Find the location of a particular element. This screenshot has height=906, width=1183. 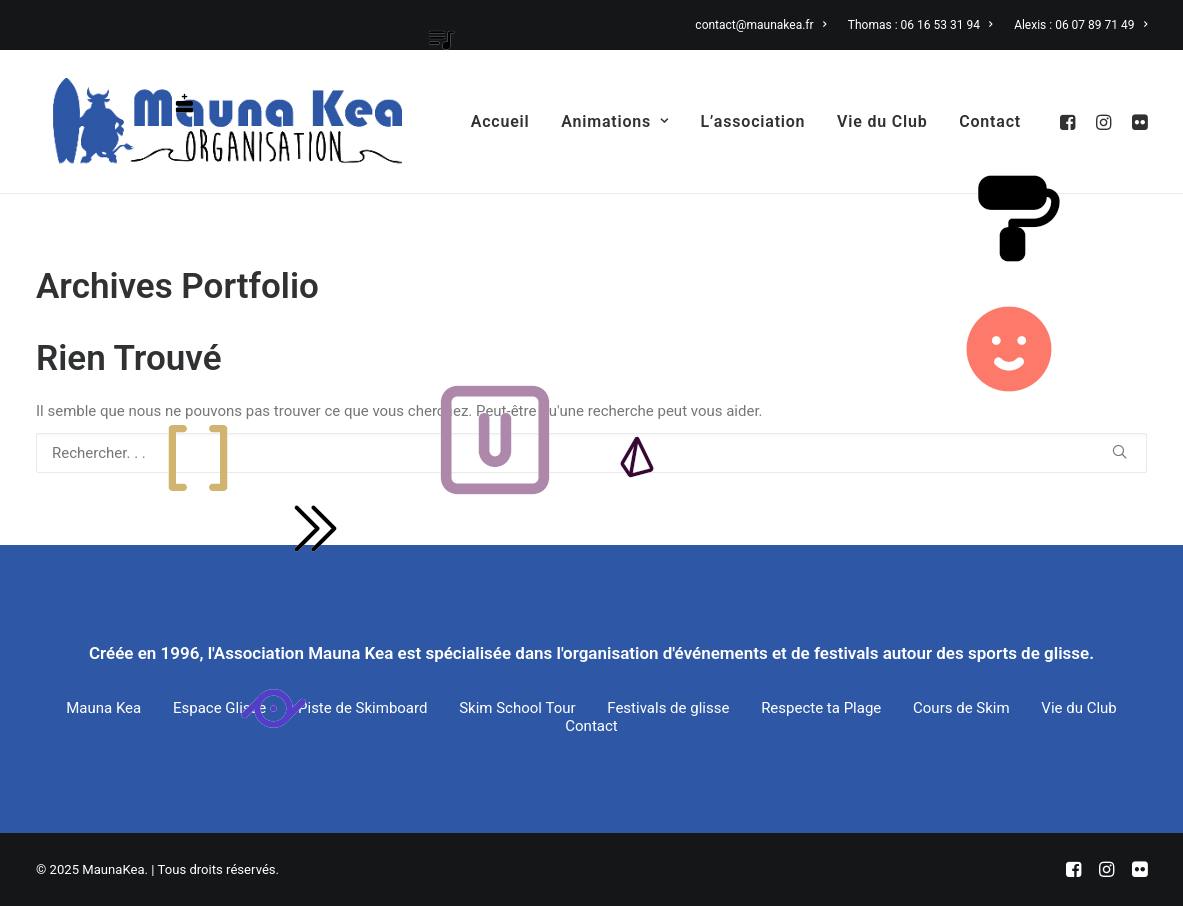

prisma database ORM logo is located at coordinates (637, 457).